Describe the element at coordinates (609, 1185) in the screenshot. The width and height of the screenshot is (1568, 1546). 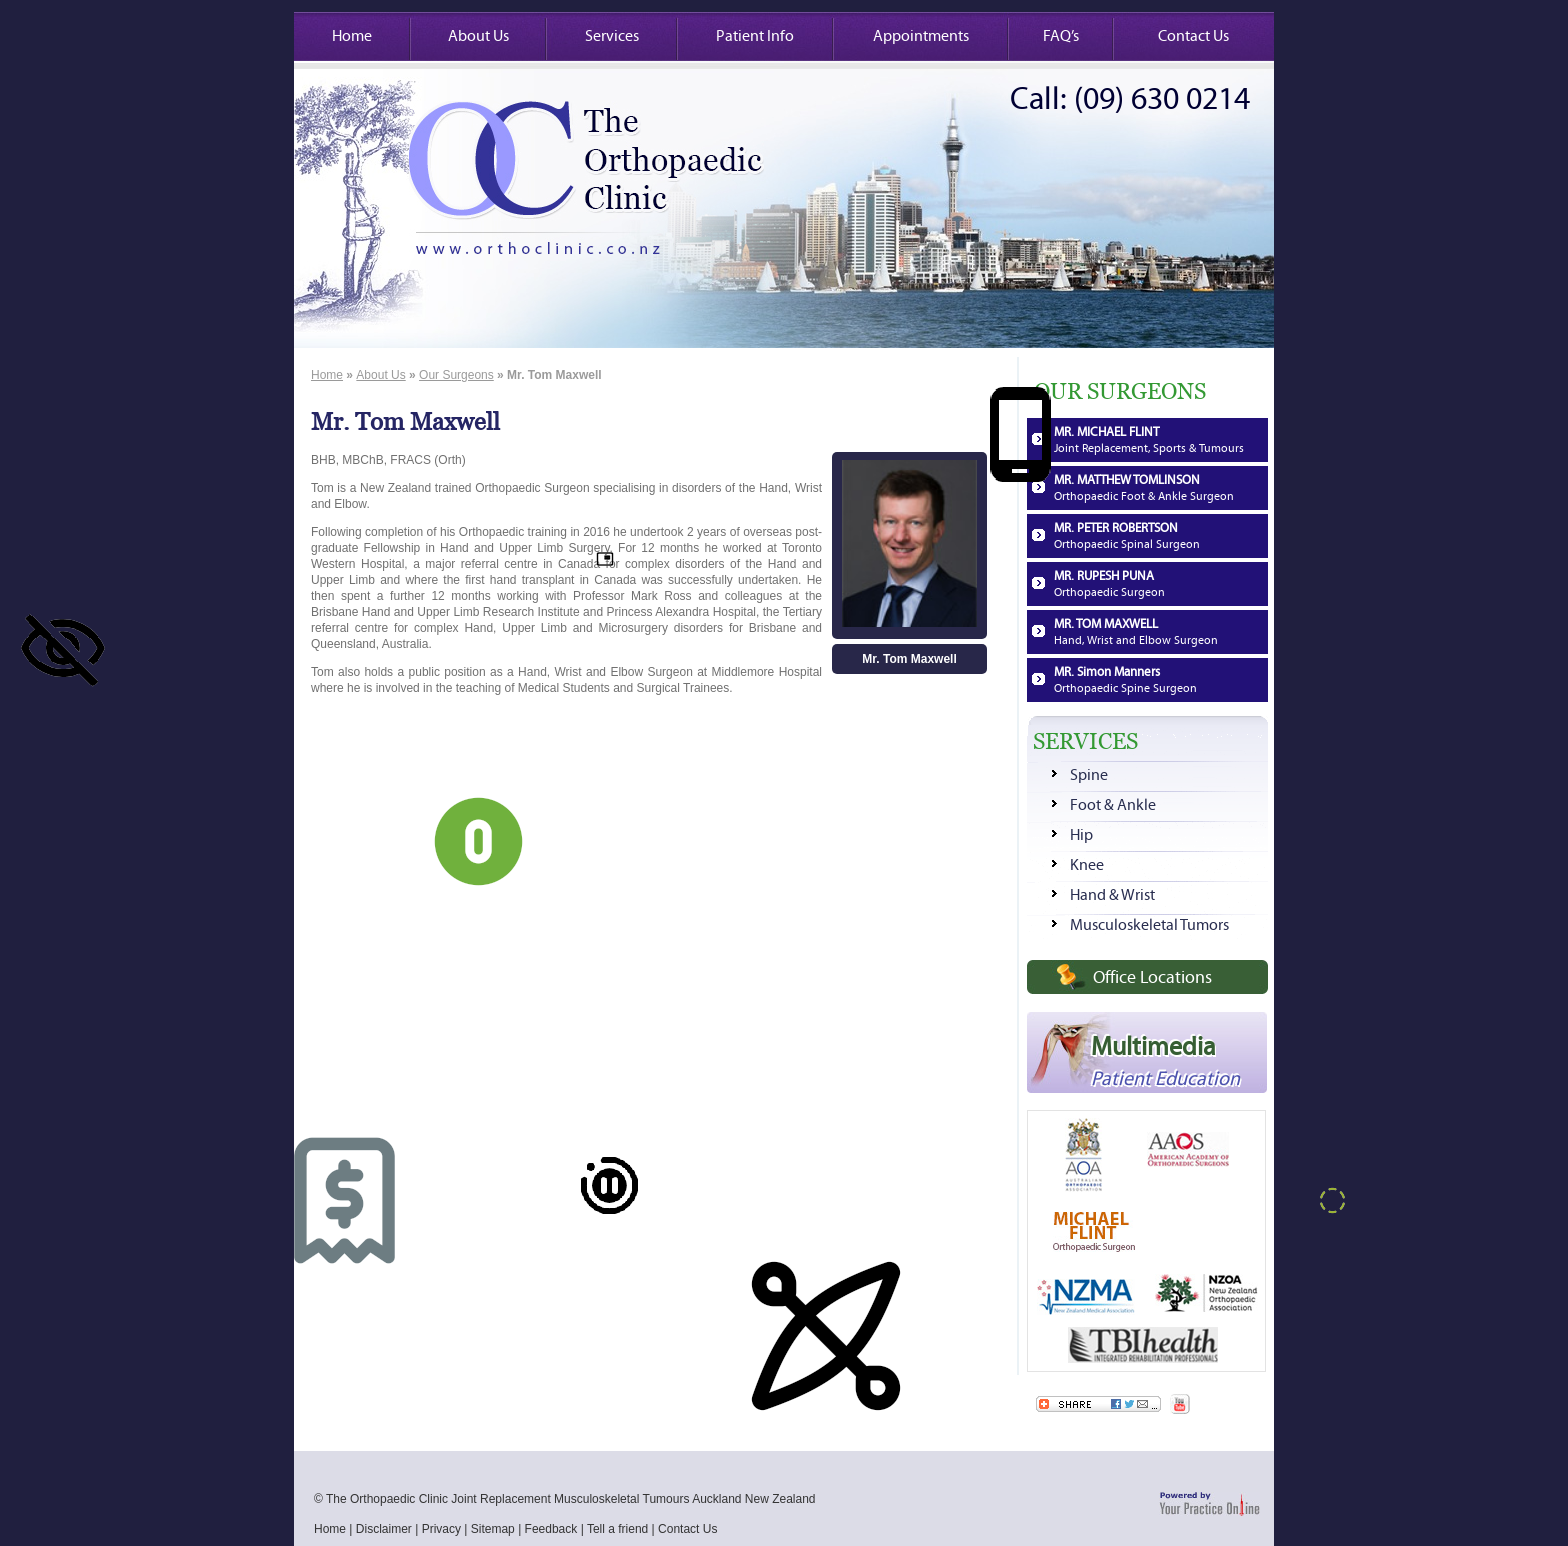
I see `pause motion photo playback` at that location.